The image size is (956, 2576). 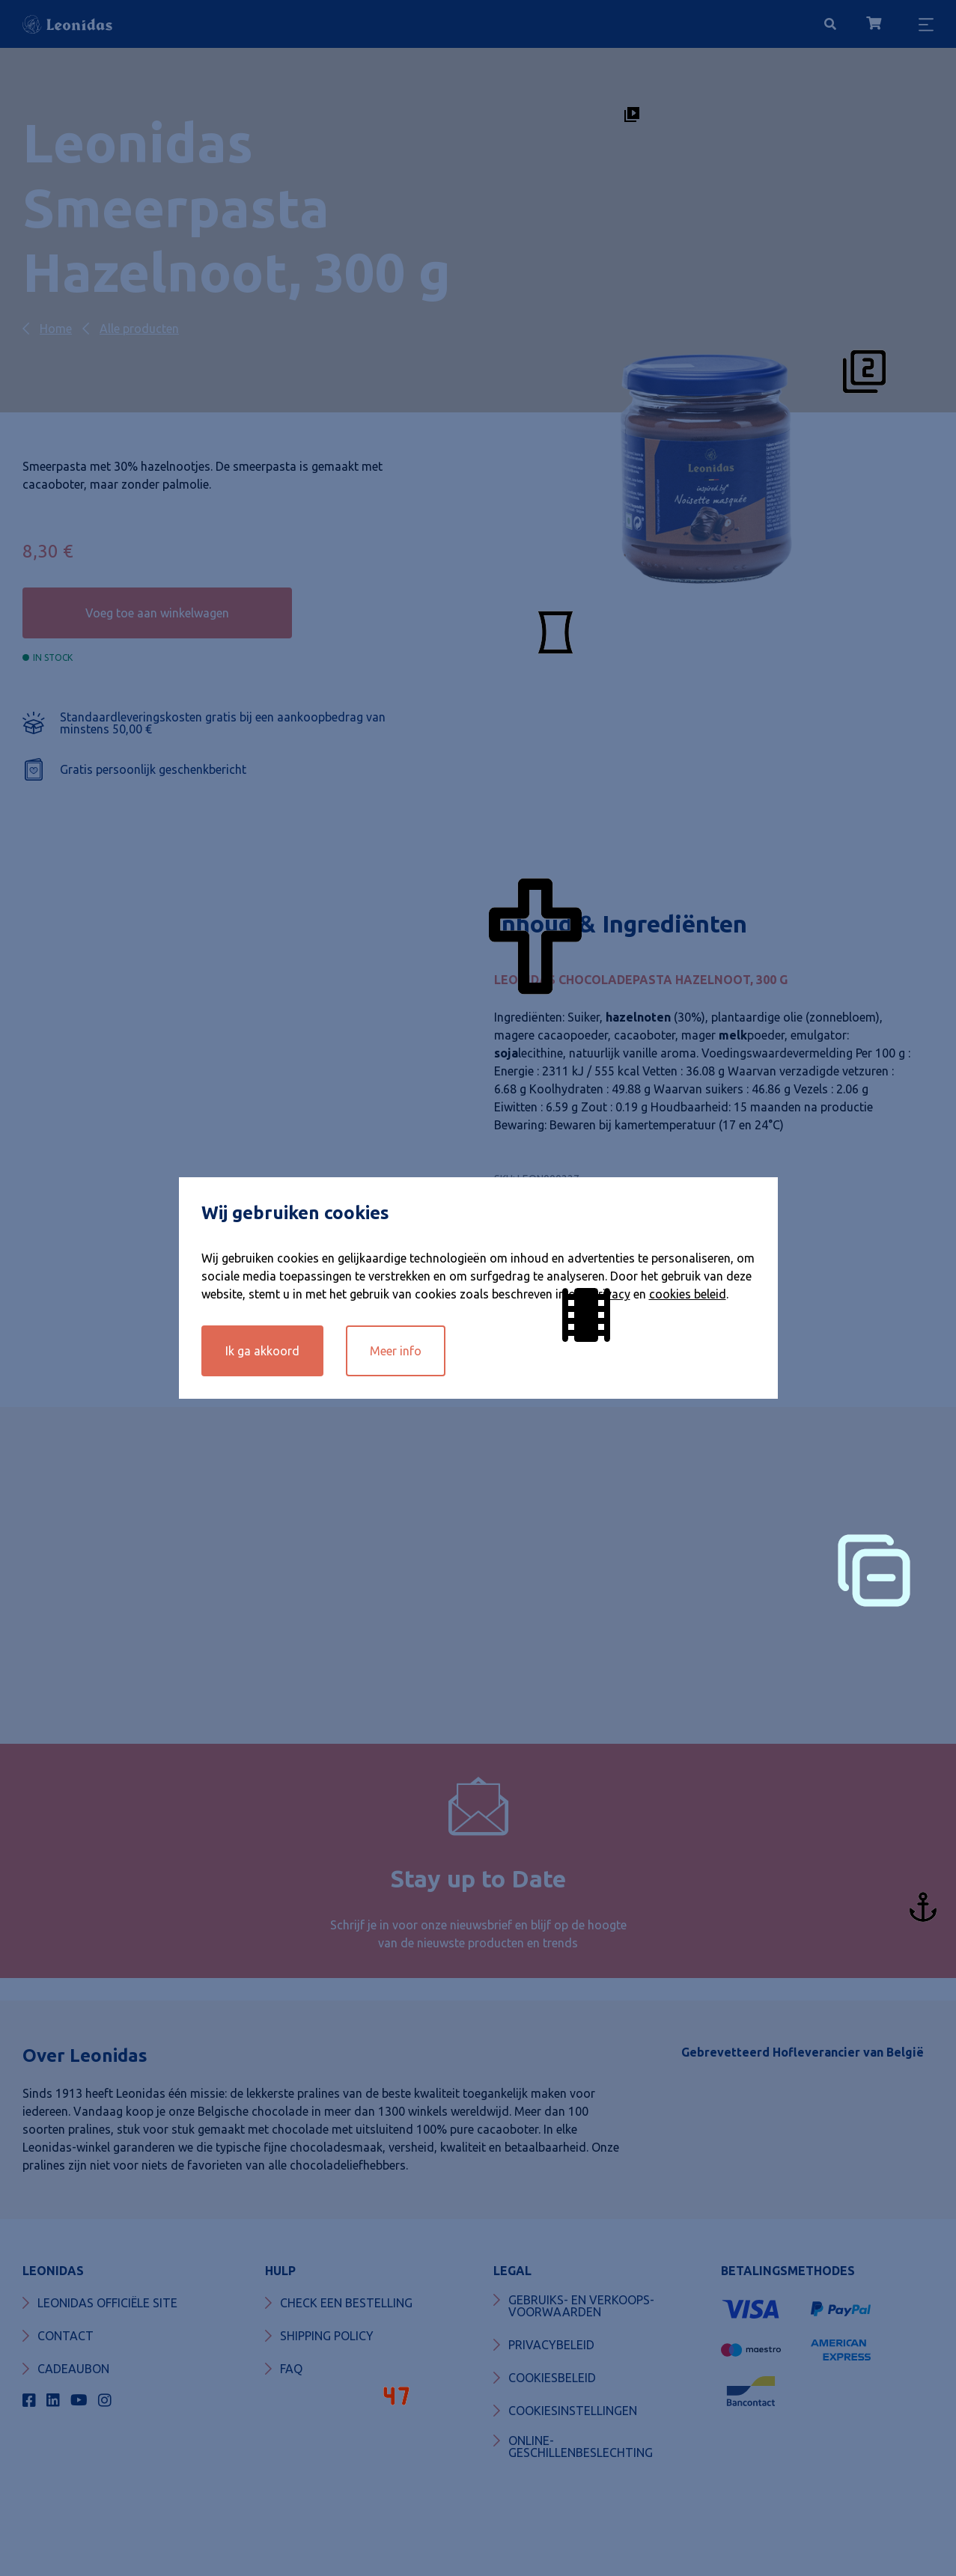 What do you see at coordinates (874, 1570) in the screenshot?
I see `remove item from clipboard` at bounding box center [874, 1570].